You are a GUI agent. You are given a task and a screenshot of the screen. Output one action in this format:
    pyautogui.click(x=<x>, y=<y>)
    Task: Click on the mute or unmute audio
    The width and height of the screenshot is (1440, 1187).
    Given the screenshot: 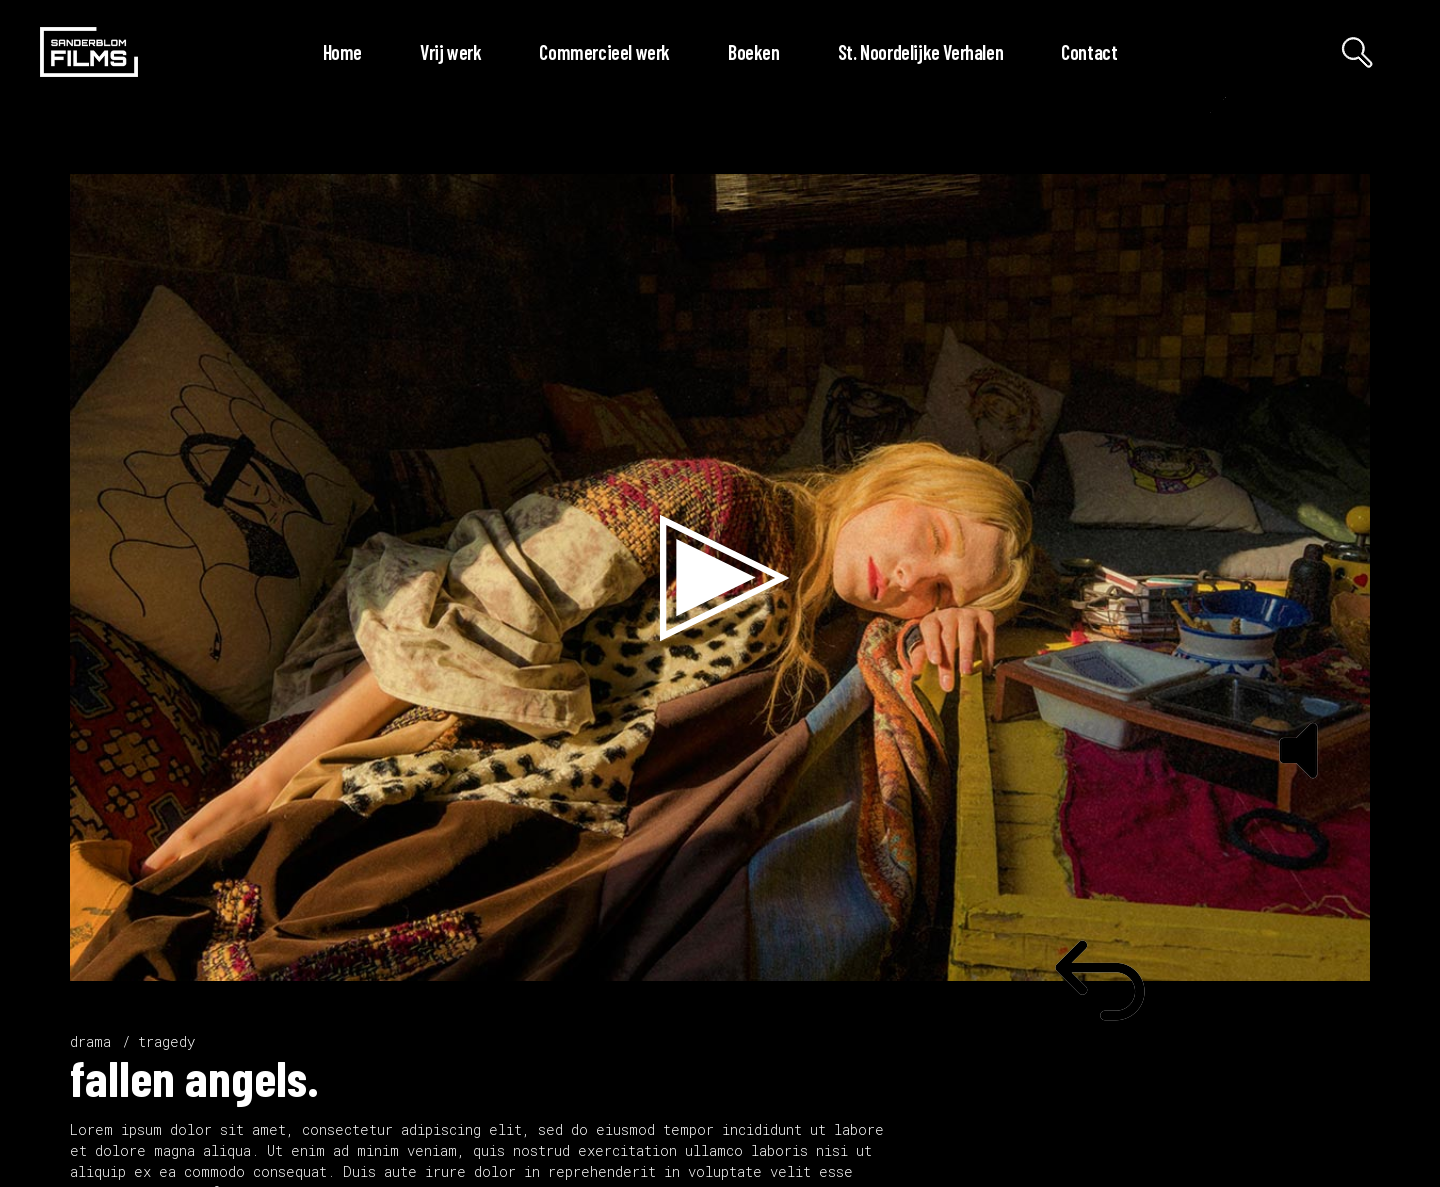 What is the action you would take?
    pyautogui.click(x=1300, y=750)
    